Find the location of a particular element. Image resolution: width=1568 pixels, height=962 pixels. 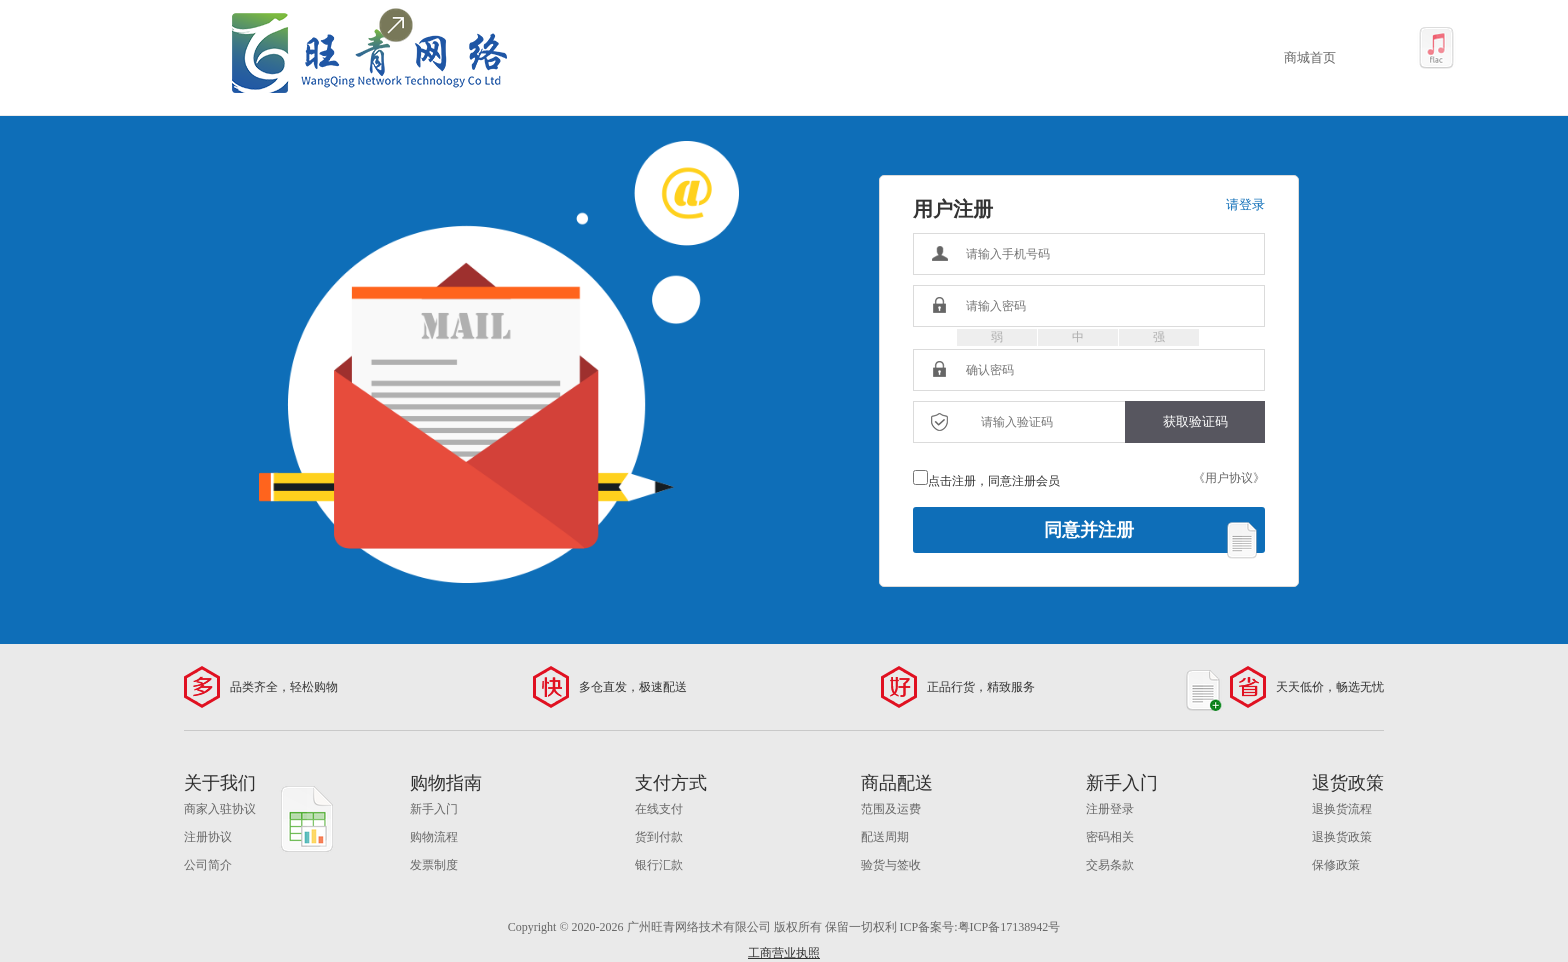

create a new document is located at coordinates (1203, 690).